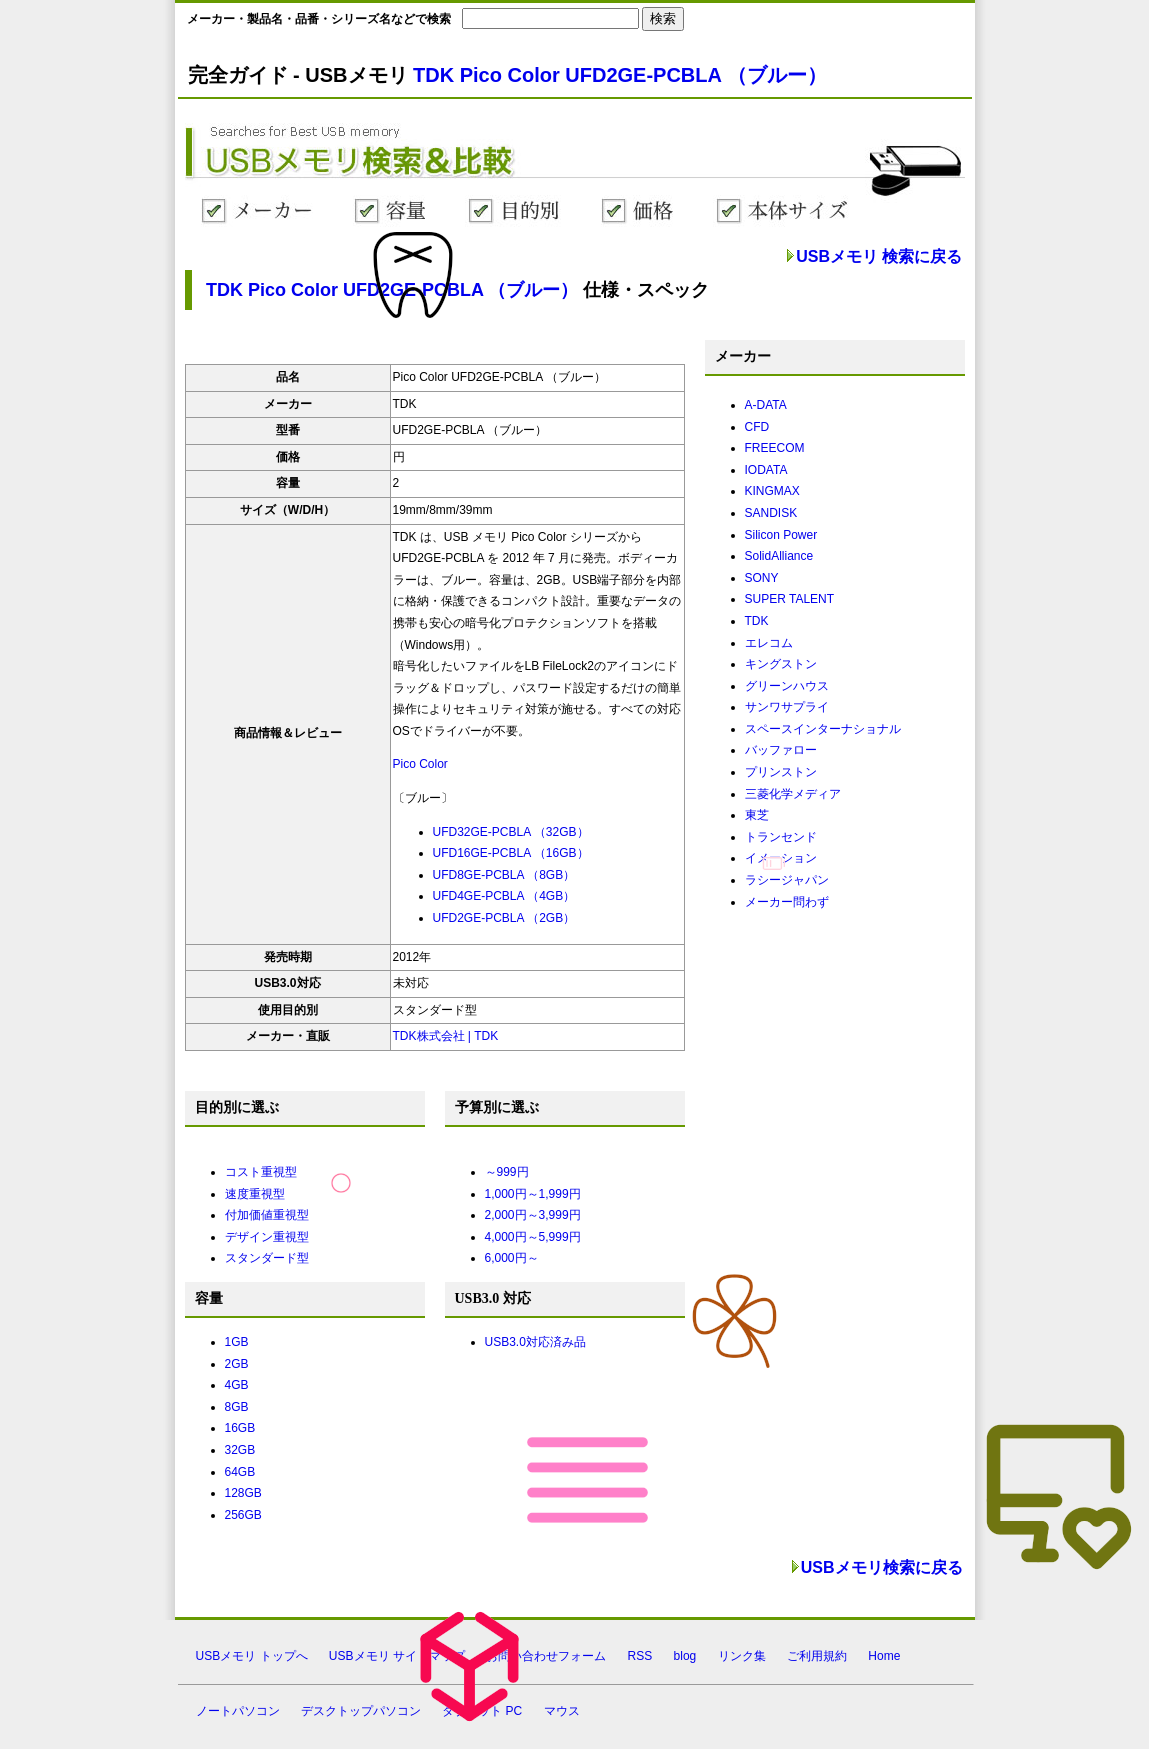 This screenshot has height=1749, width=1149. Describe the element at coordinates (773, 863) in the screenshot. I see `indicates medium battery level` at that location.